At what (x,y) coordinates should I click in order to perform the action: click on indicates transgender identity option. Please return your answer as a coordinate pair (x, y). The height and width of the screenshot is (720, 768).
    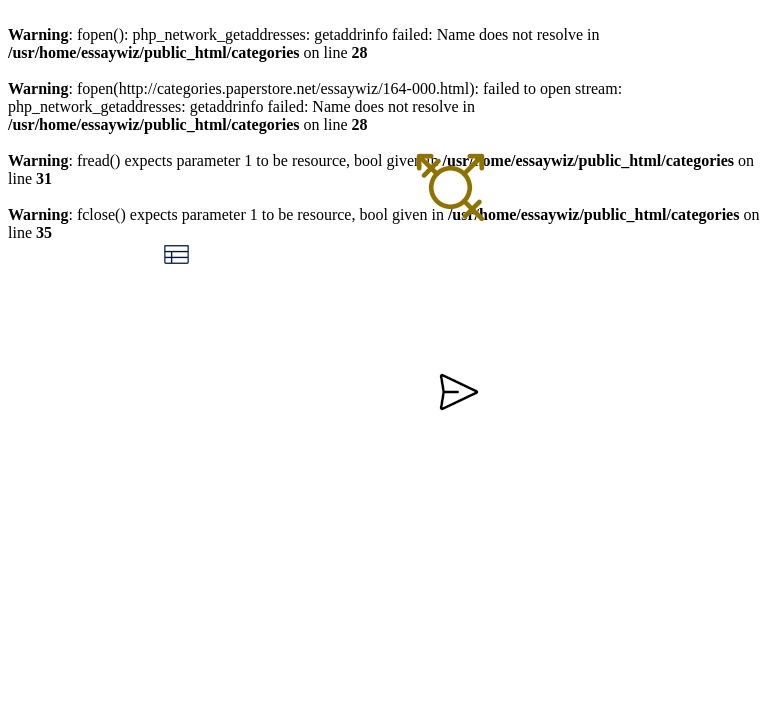
    Looking at the image, I should click on (450, 187).